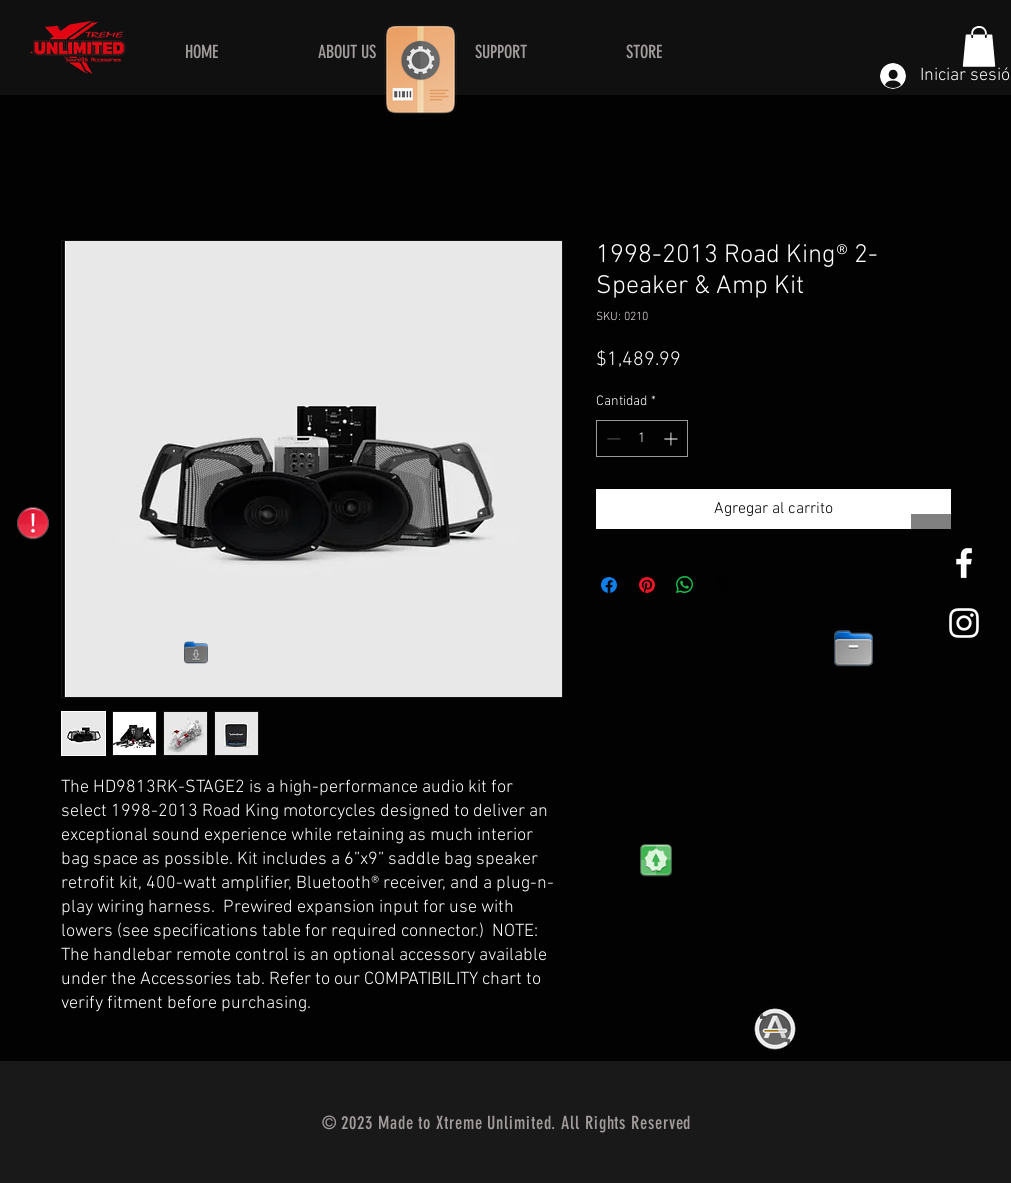  I want to click on open the file manager, so click(853, 647).